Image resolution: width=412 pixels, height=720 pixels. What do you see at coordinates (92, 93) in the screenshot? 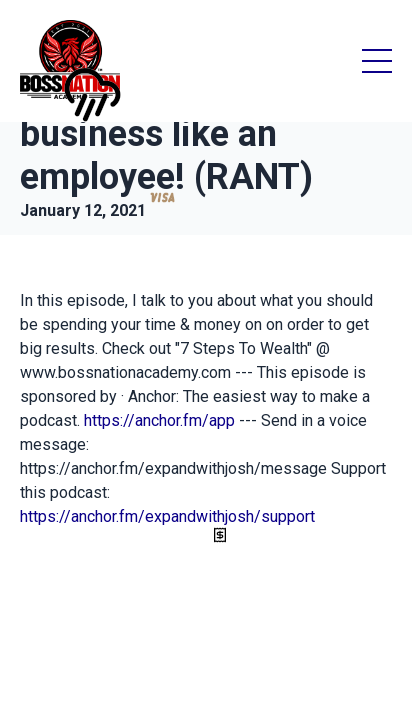
I see `indicates rainy and windy weather conditions` at bounding box center [92, 93].